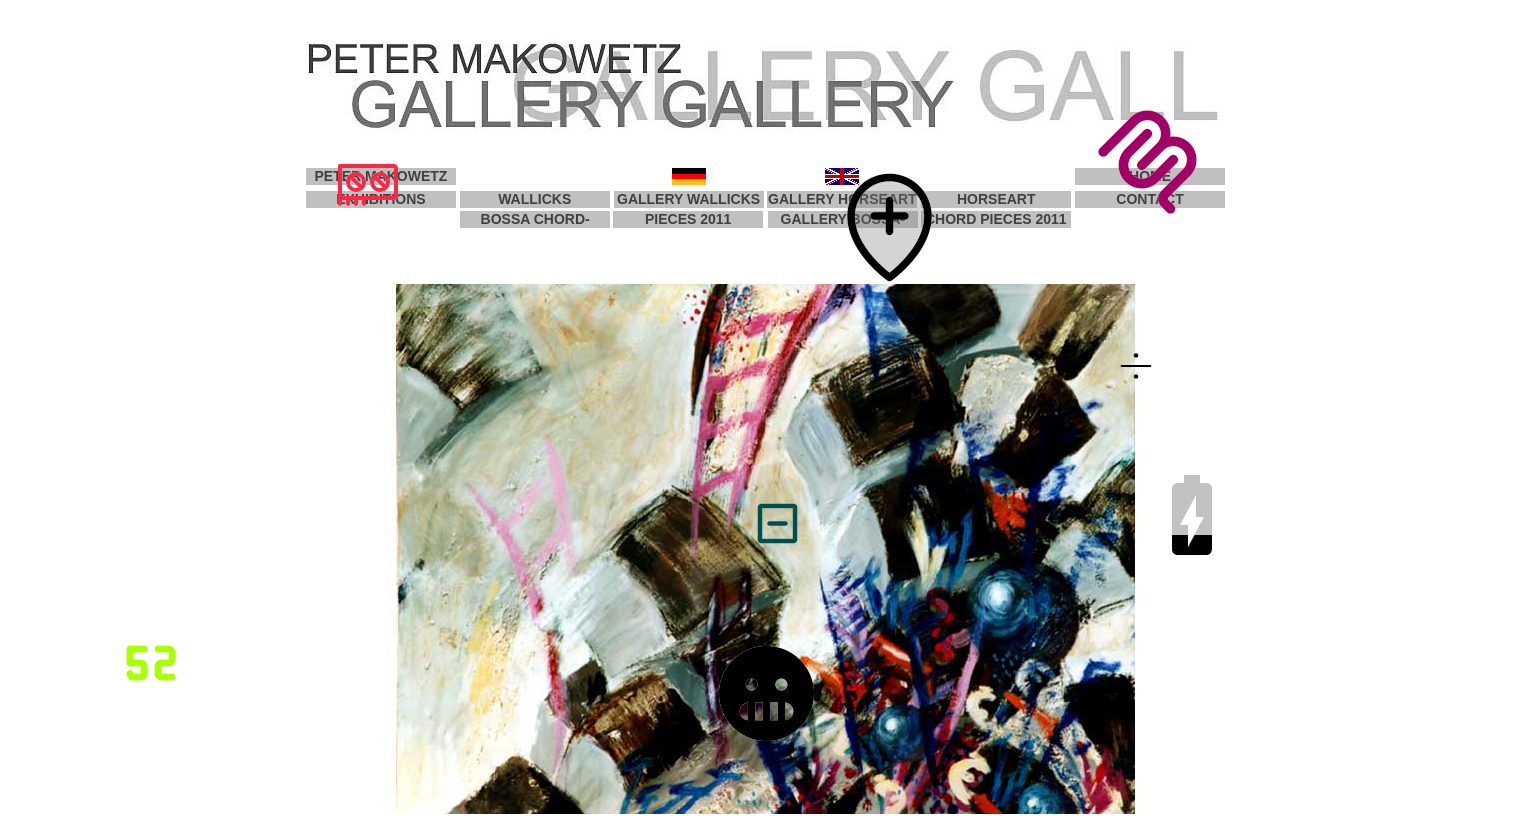  Describe the element at coordinates (777, 523) in the screenshot. I see `remove or delete an item` at that location.